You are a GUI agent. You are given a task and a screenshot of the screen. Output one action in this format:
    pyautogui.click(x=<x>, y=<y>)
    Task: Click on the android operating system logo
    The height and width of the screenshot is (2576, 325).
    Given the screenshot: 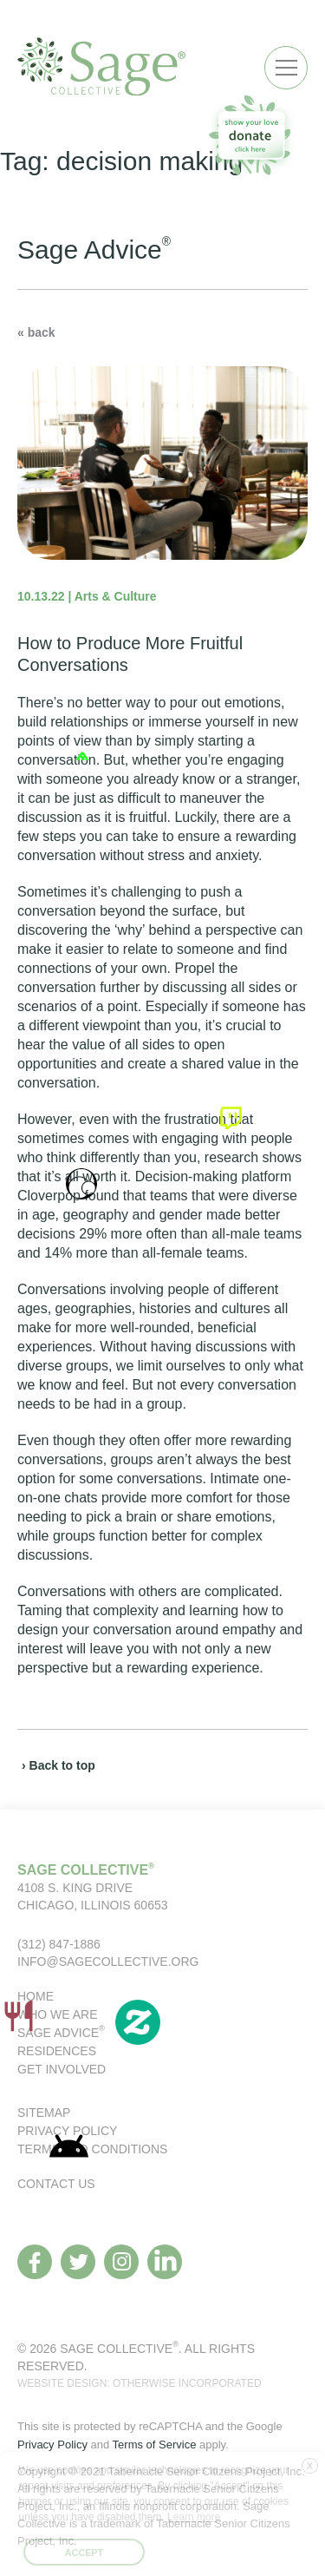 What is the action you would take?
    pyautogui.click(x=68, y=2146)
    